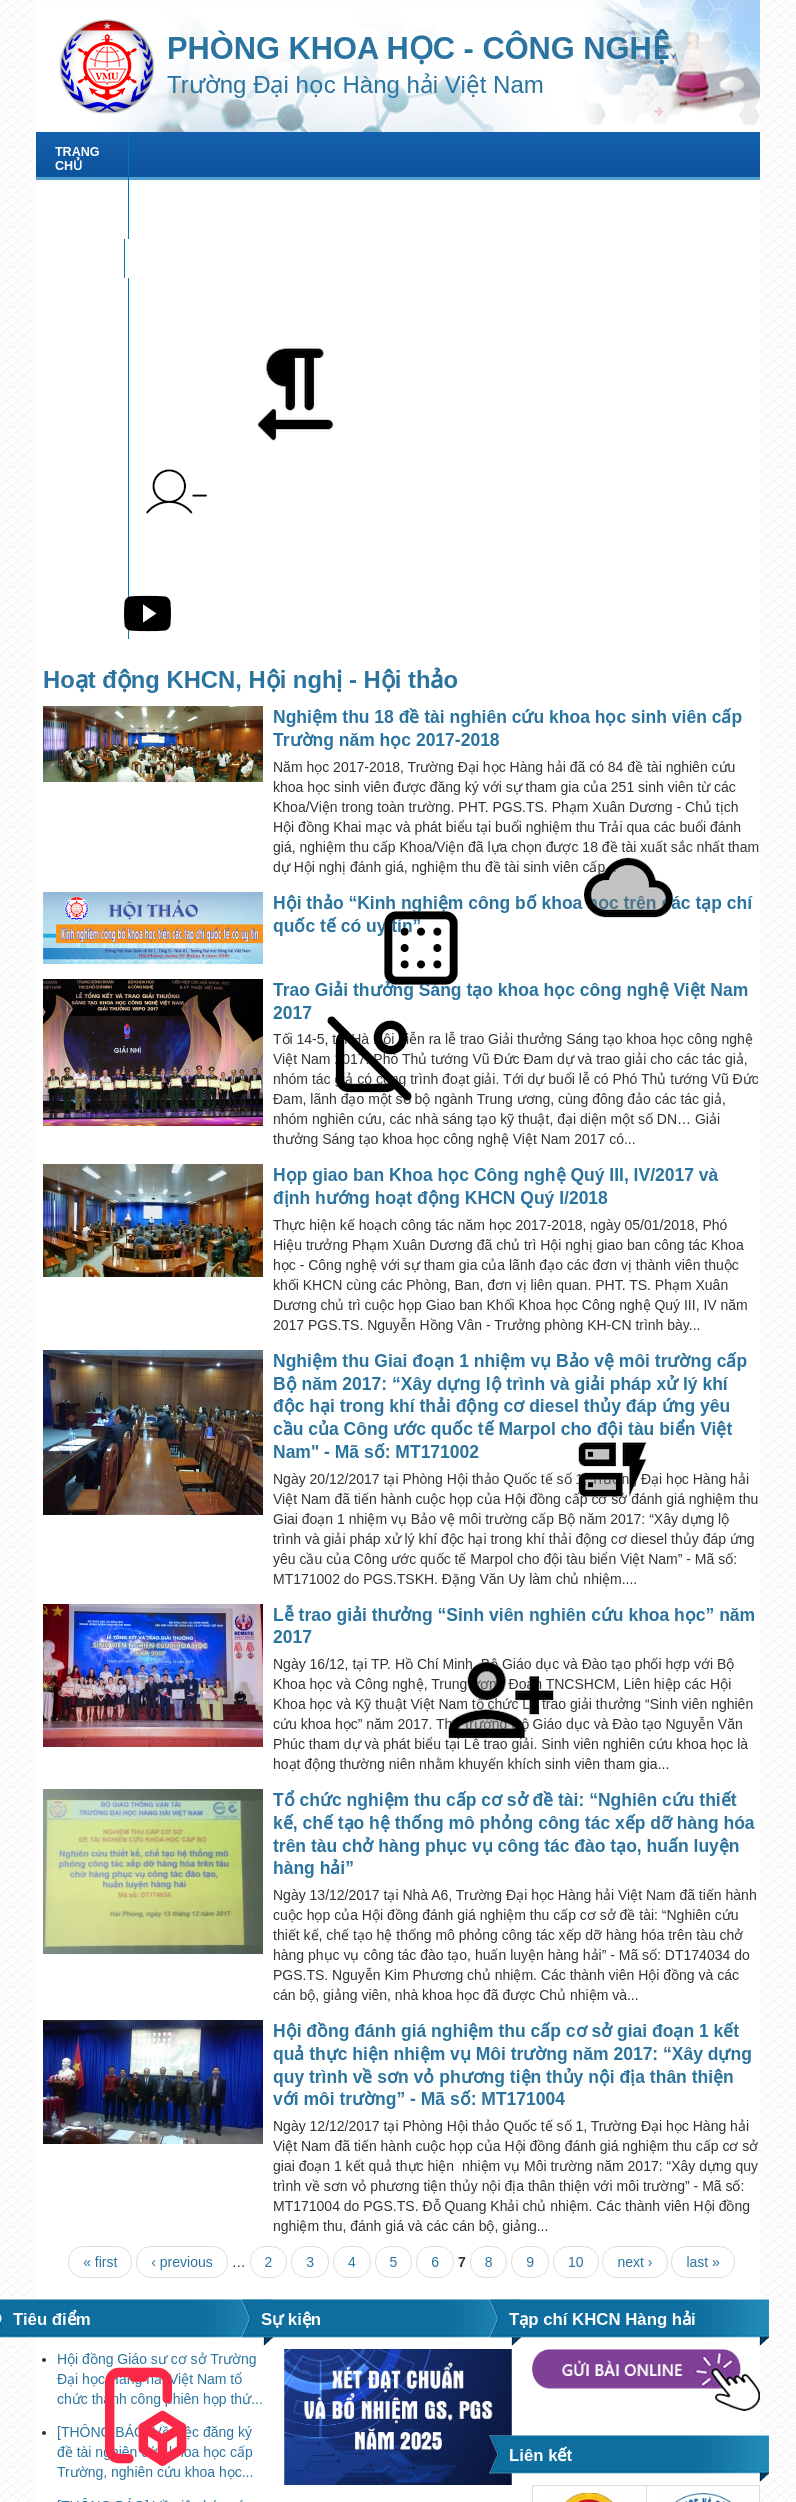  I want to click on add a new contact or friend, so click(501, 1700).